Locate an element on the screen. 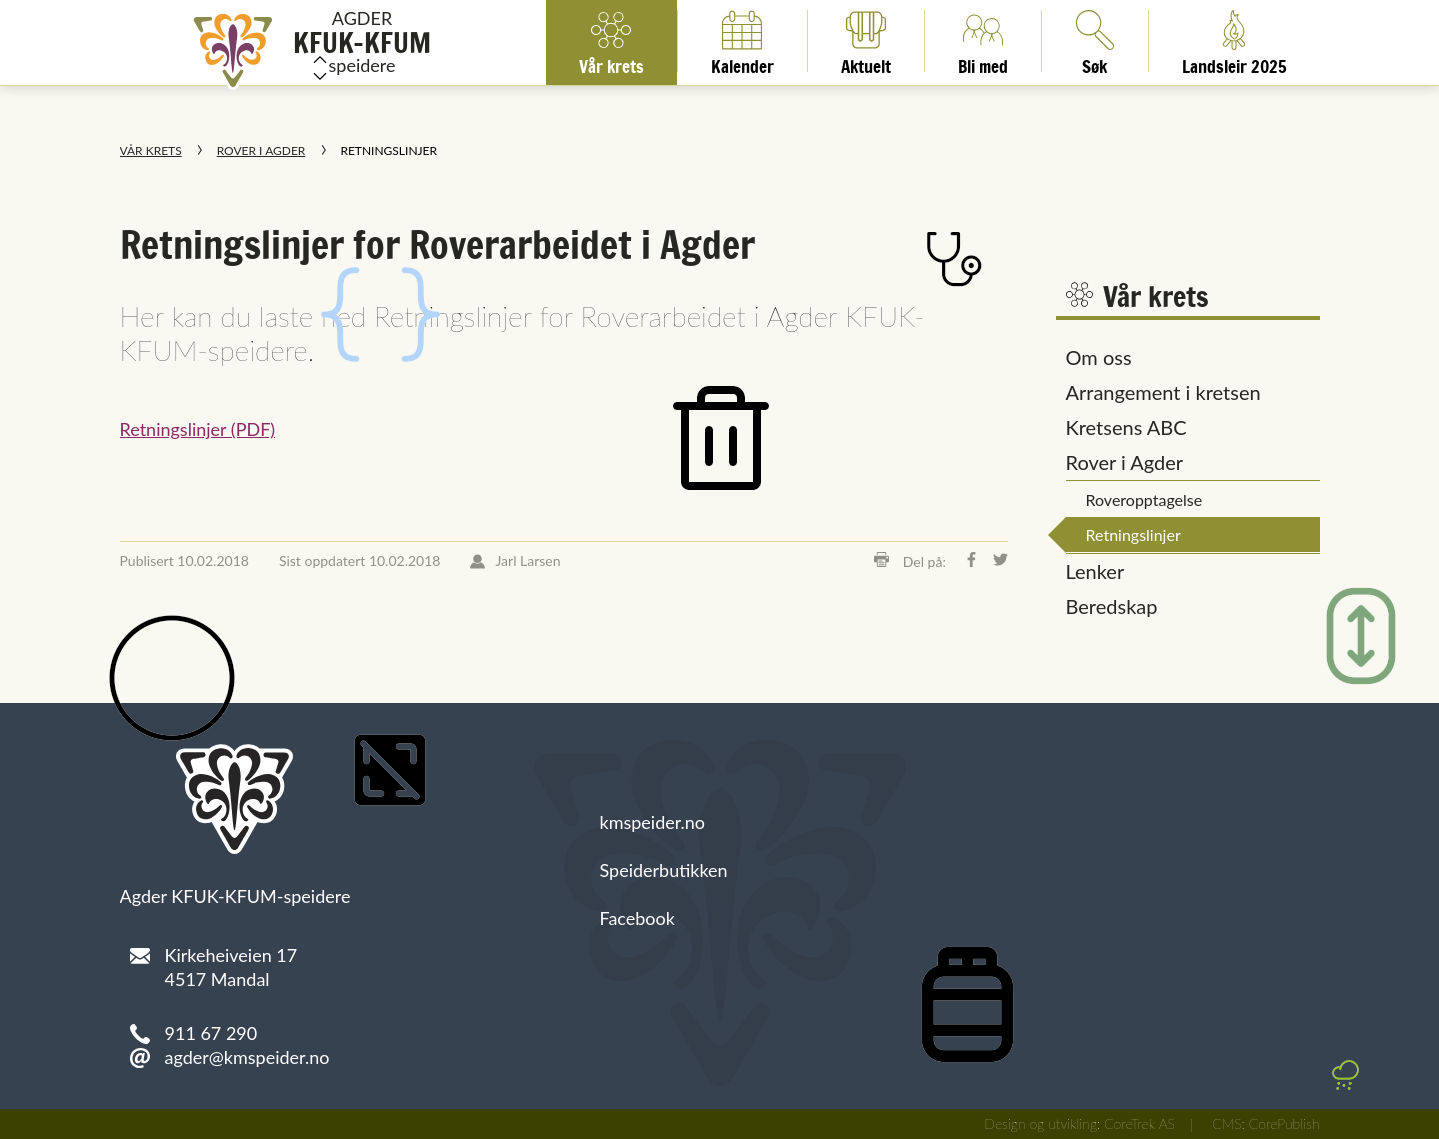  disable selection mode is located at coordinates (390, 770).